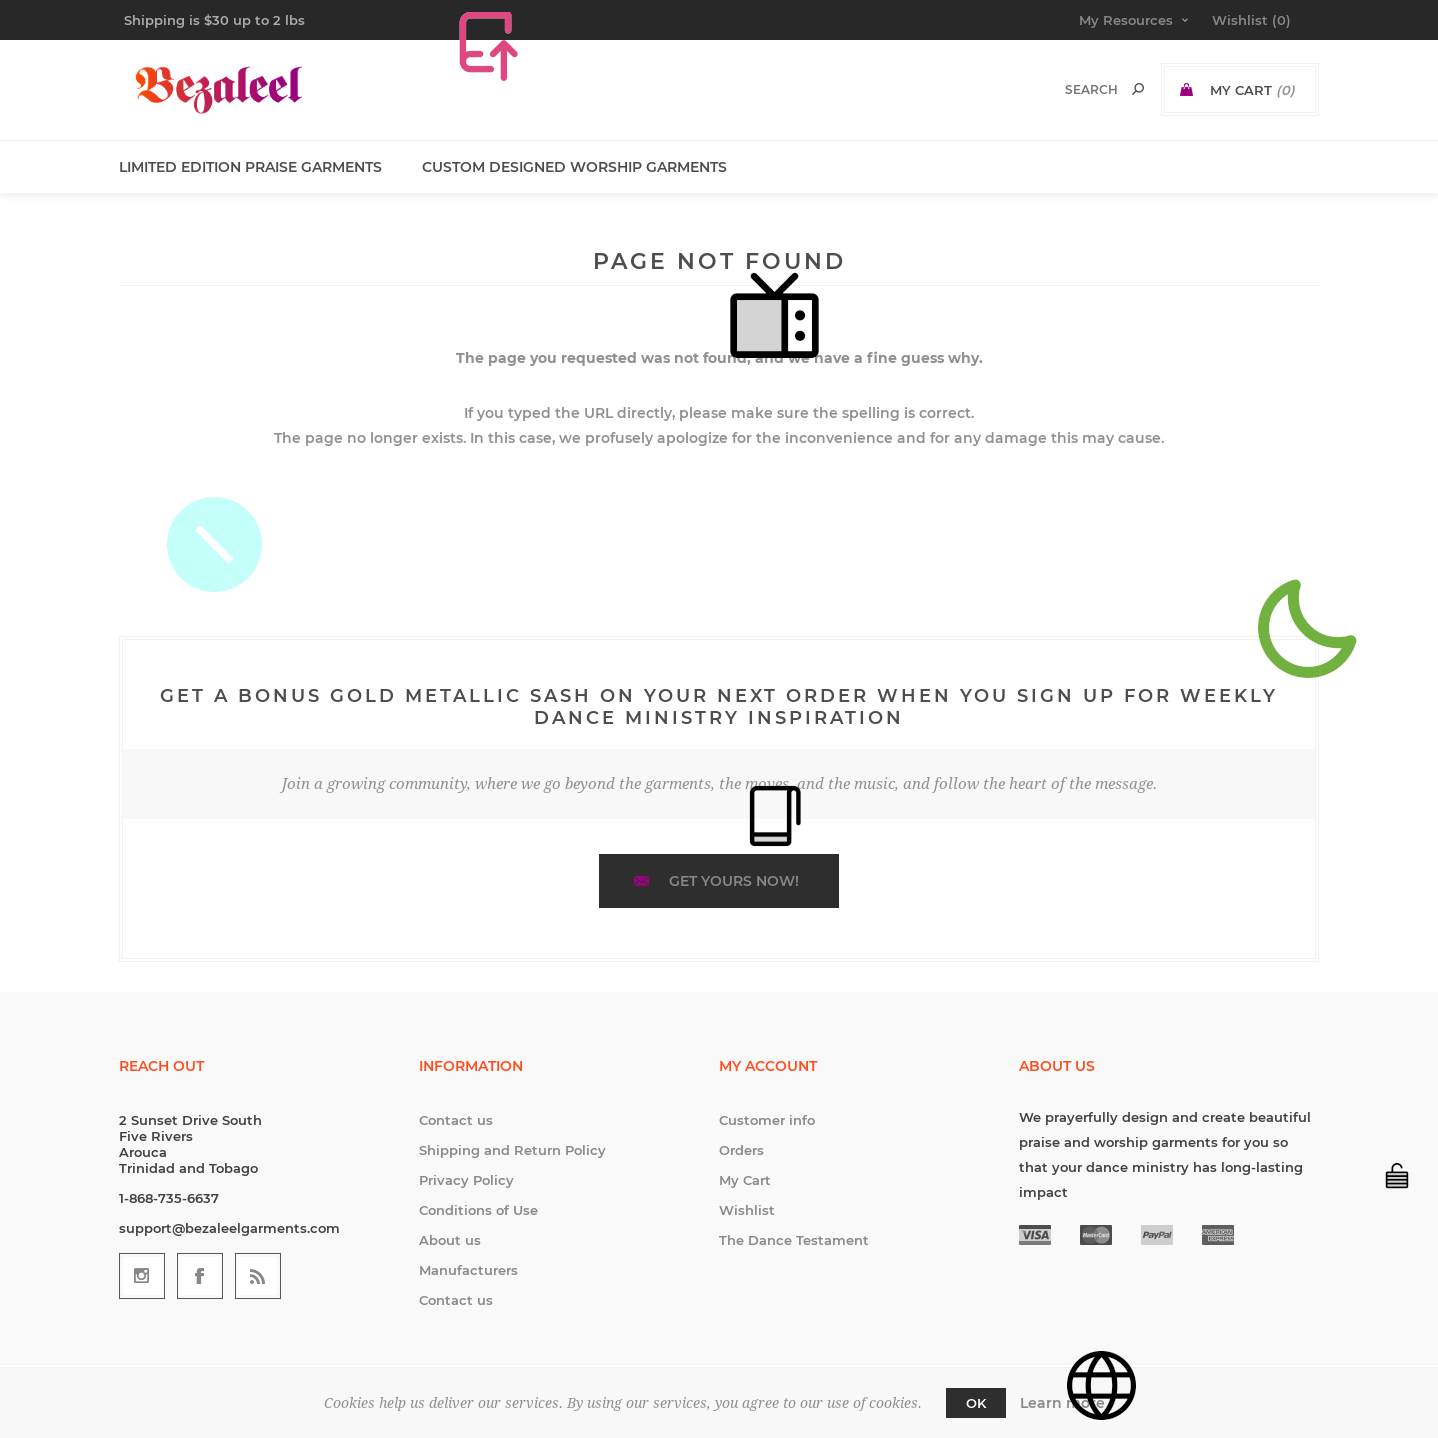 The image size is (1438, 1438). I want to click on push code to a repository, so click(485, 46).